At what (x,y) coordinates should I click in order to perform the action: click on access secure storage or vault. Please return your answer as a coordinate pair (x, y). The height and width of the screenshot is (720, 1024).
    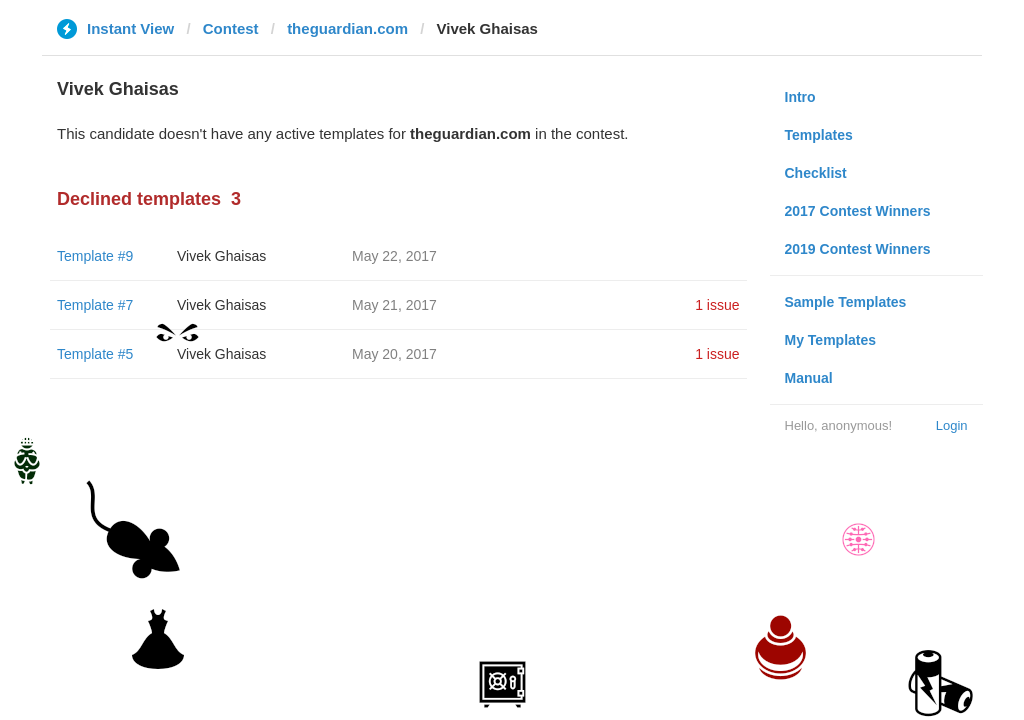
    Looking at the image, I should click on (502, 684).